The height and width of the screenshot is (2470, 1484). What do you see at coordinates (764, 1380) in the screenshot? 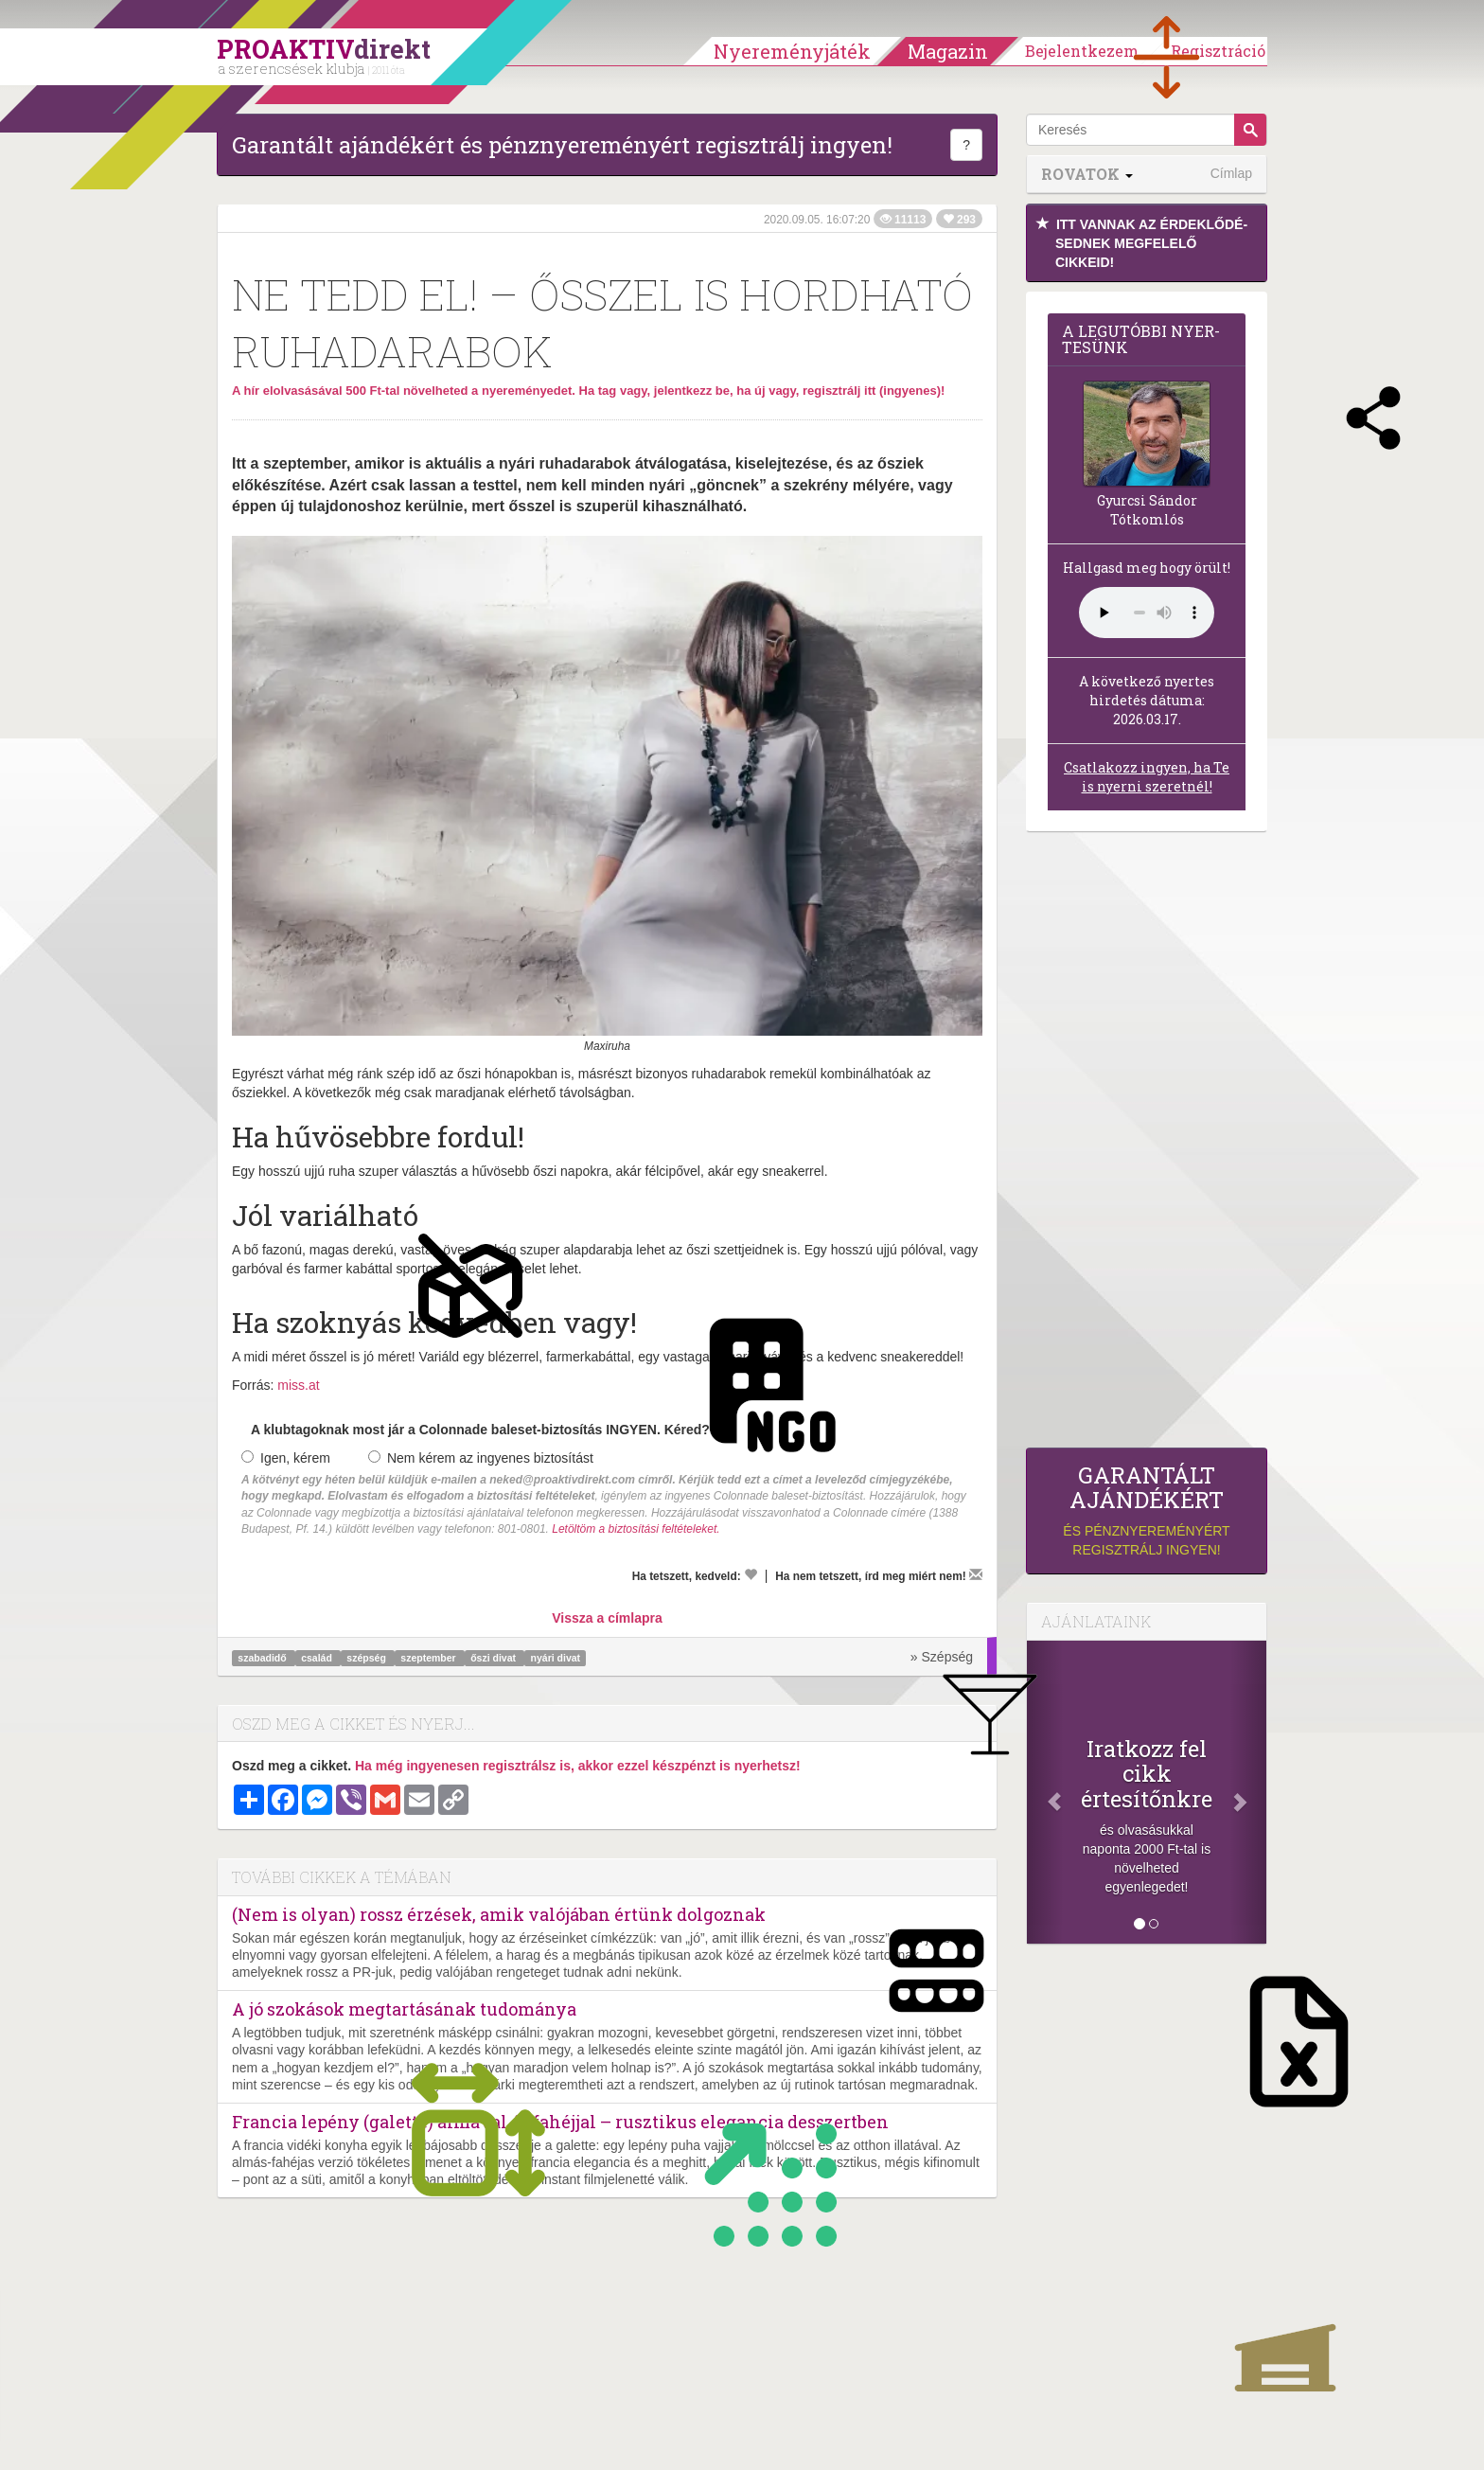
I see `navigate to non-governmental organization directory` at bounding box center [764, 1380].